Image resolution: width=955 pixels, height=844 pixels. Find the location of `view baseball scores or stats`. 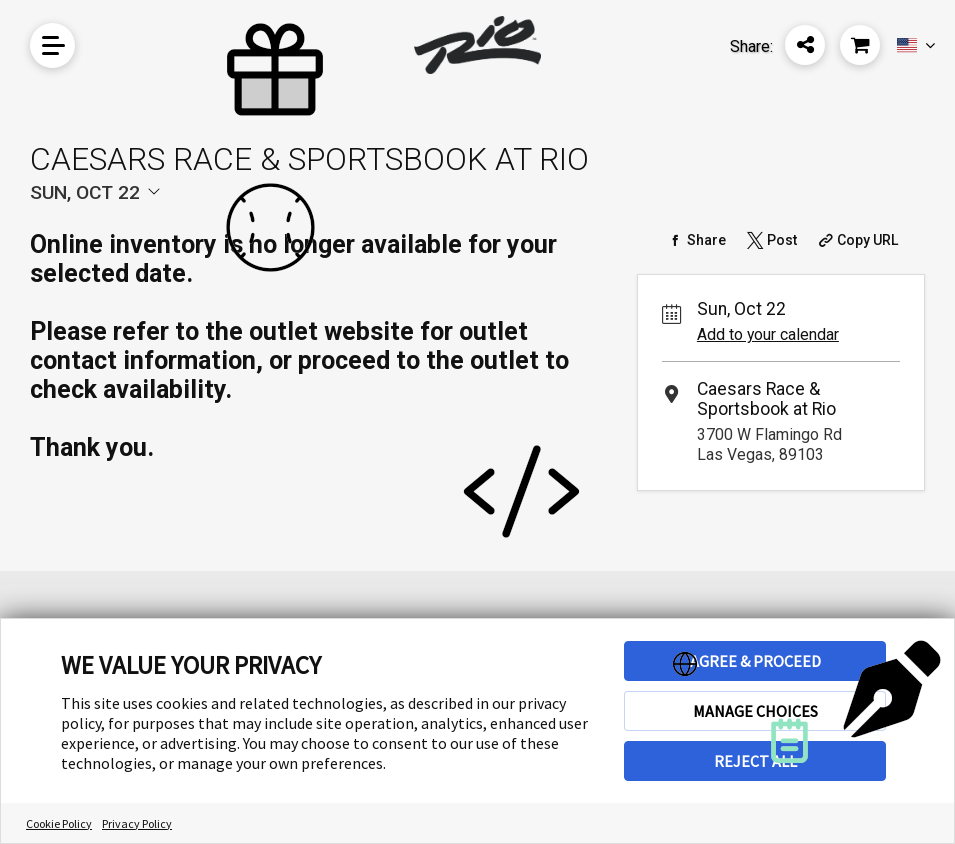

view baseball scores or stats is located at coordinates (270, 227).